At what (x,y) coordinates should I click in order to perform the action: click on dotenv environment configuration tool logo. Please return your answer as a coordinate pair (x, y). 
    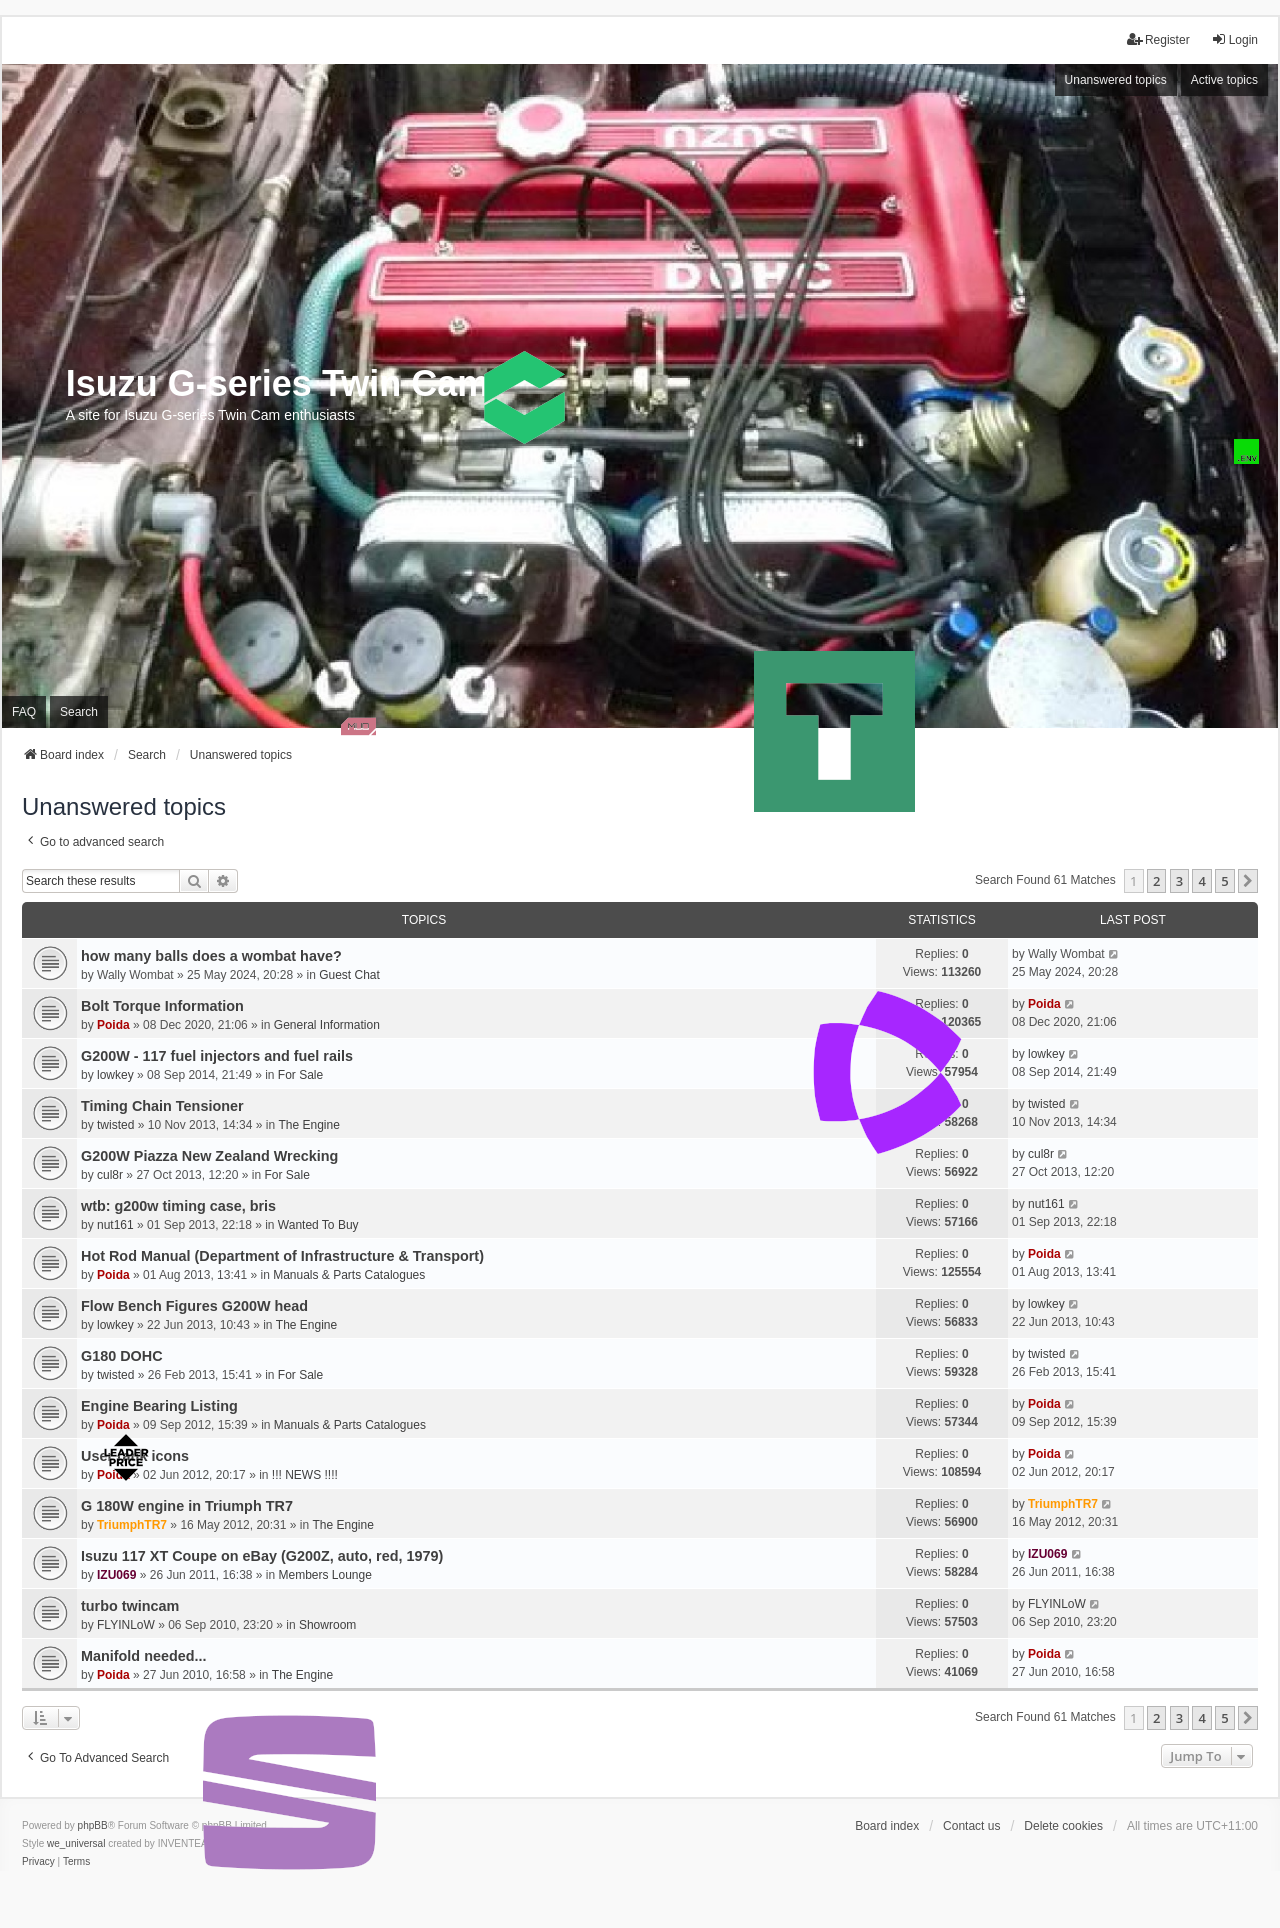
    Looking at the image, I should click on (1246, 451).